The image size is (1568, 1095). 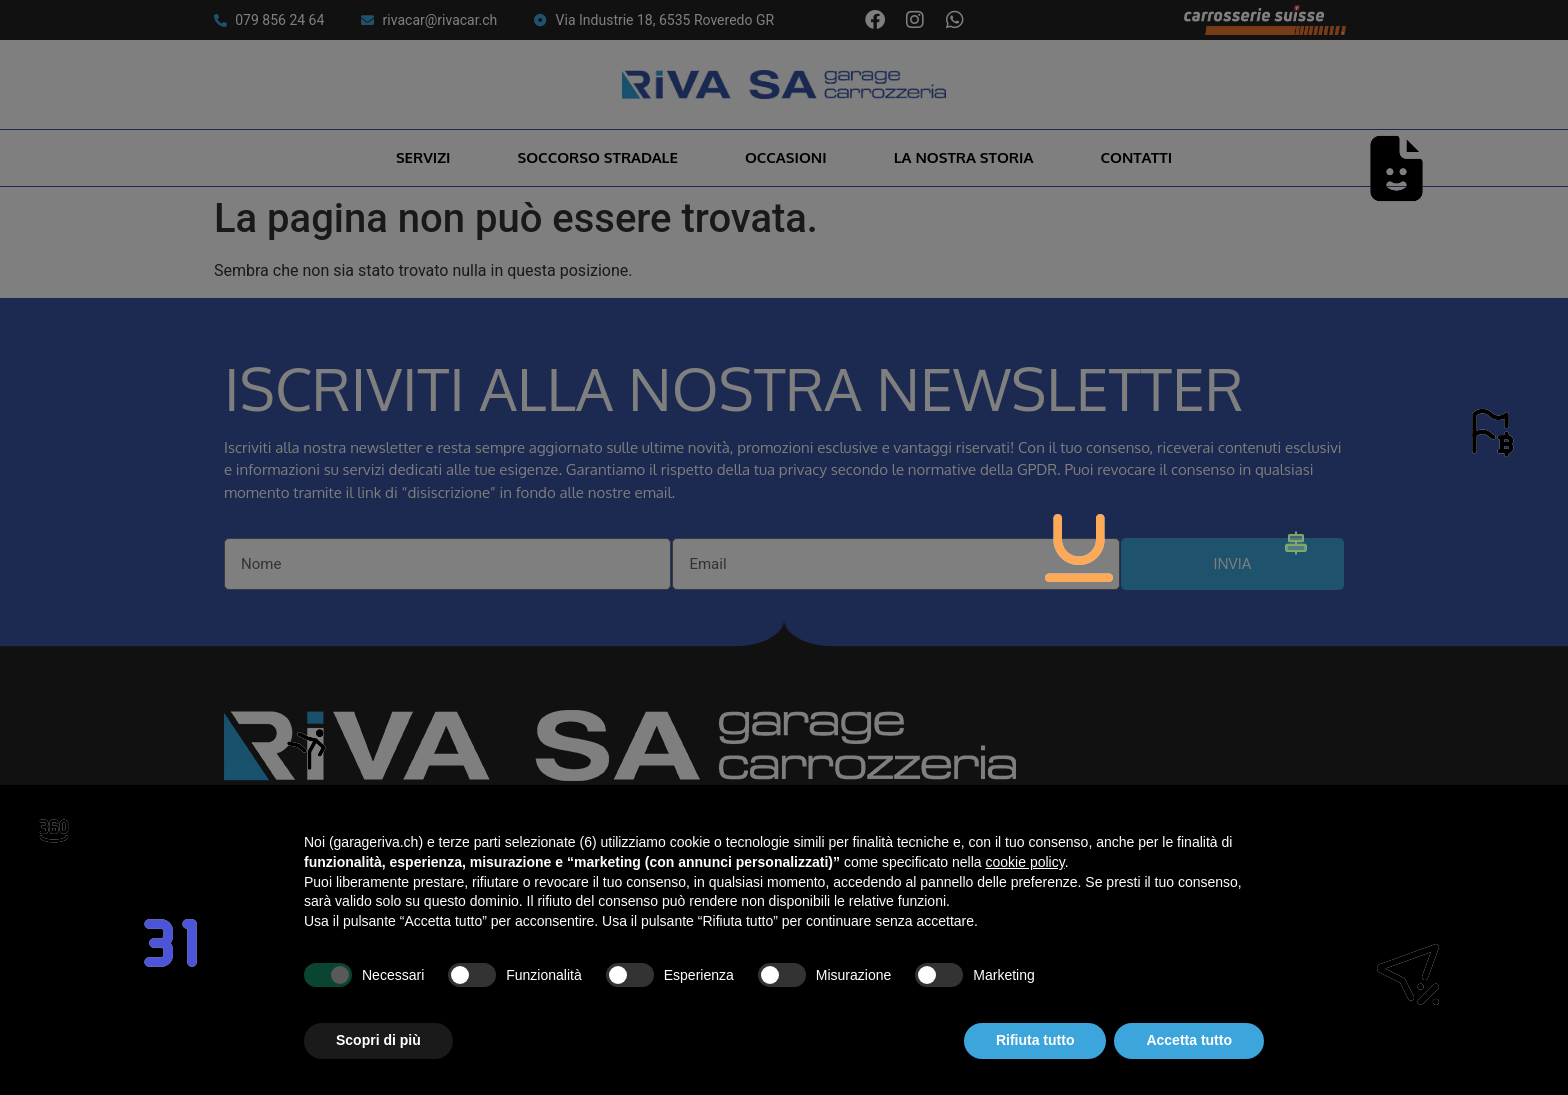 What do you see at coordinates (173, 943) in the screenshot?
I see `indicates the 31st day of the month` at bounding box center [173, 943].